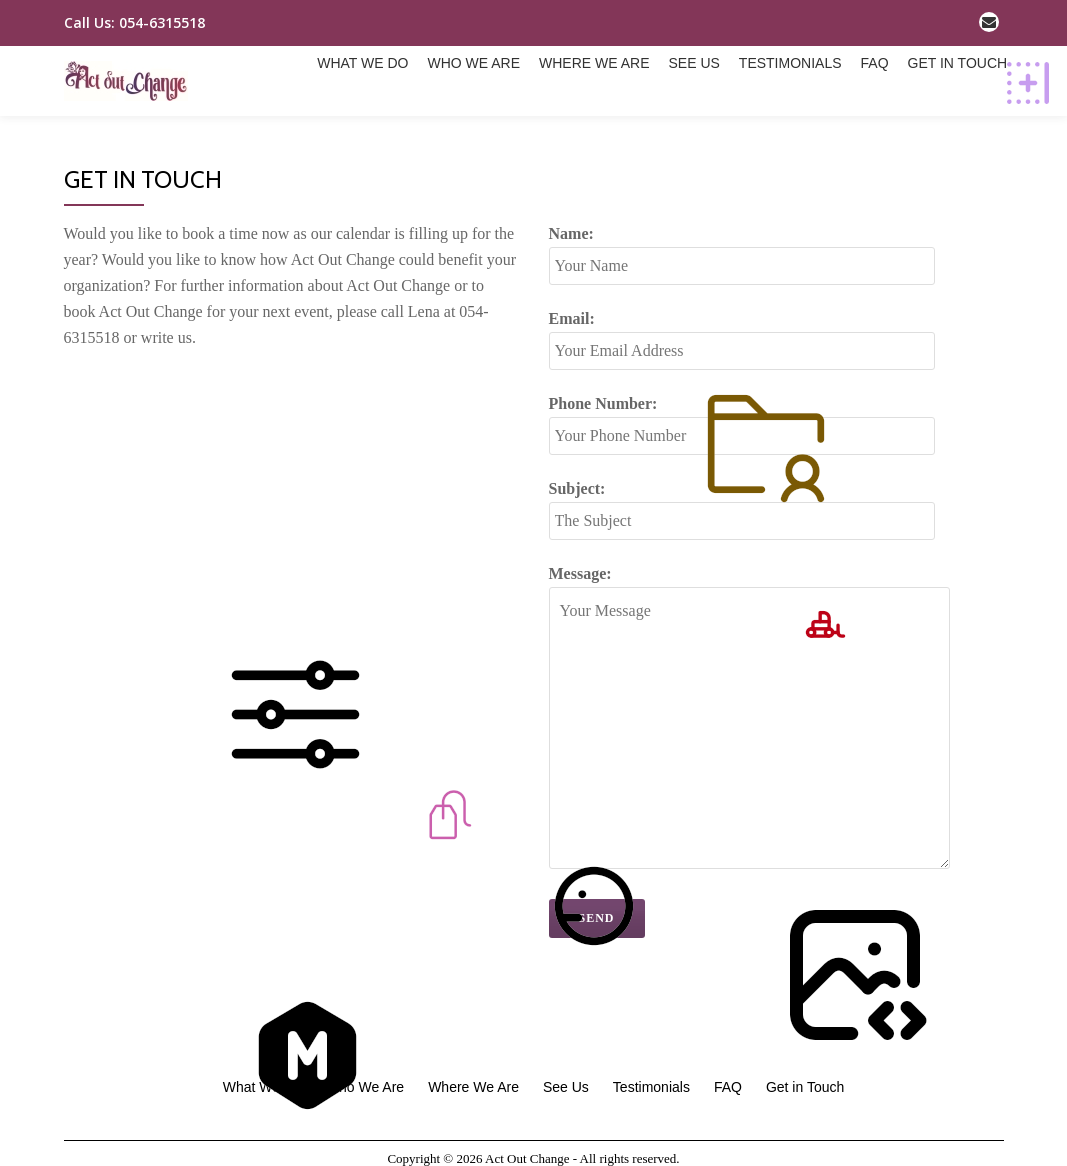 Image resolution: width=1067 pixels, height=1166 pixels. Describe the element at coordinates (594, 906) in the screenshot. I see `emoji or reaction looking left` at that location.